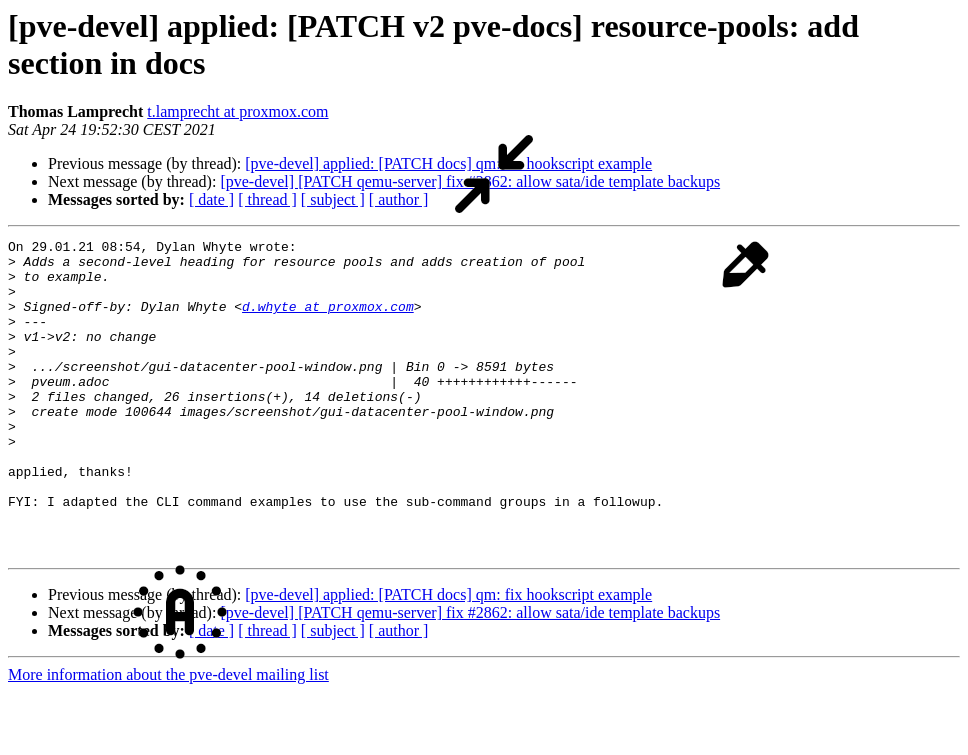  What do you see at coordinates (180, 612) in the screenshot?
I see `indicates a draft or pending item labeled "A"` at bounding box center [180, 612].